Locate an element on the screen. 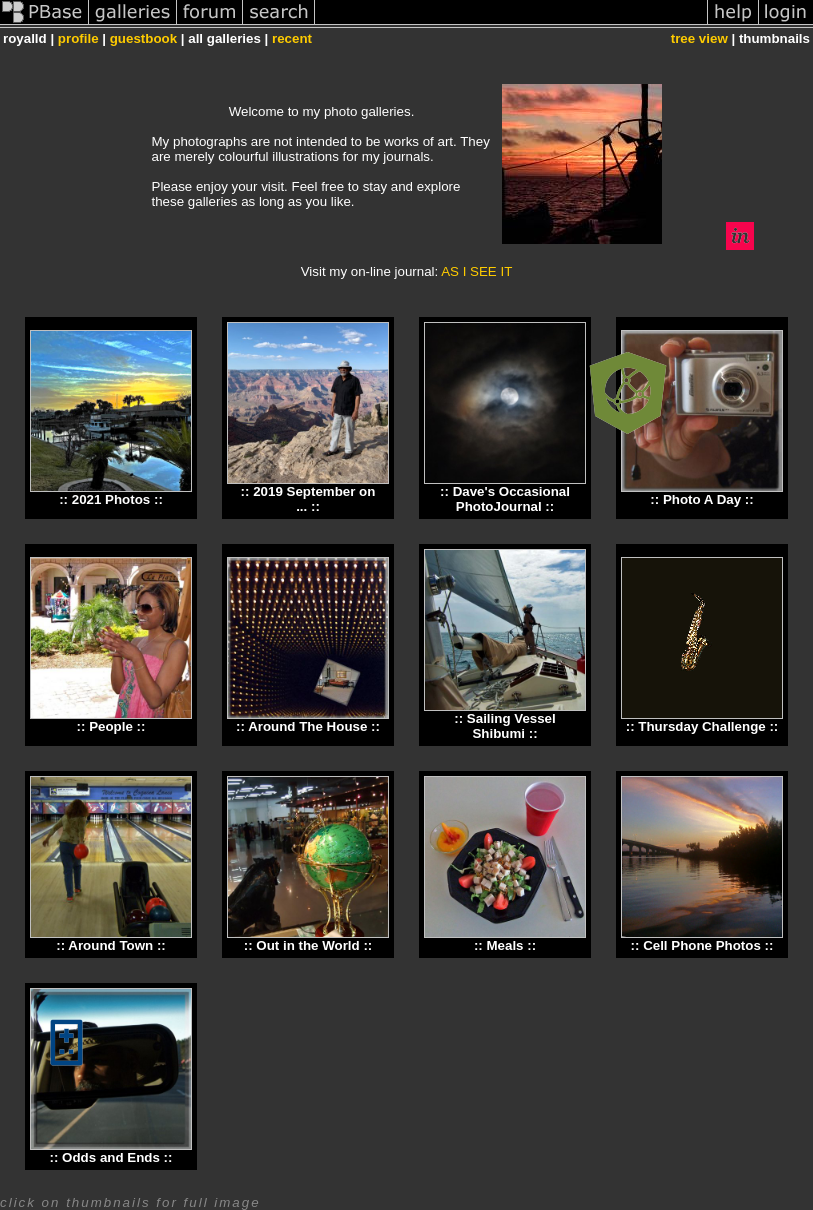  open InVision app is located at coordinates (740, 236).